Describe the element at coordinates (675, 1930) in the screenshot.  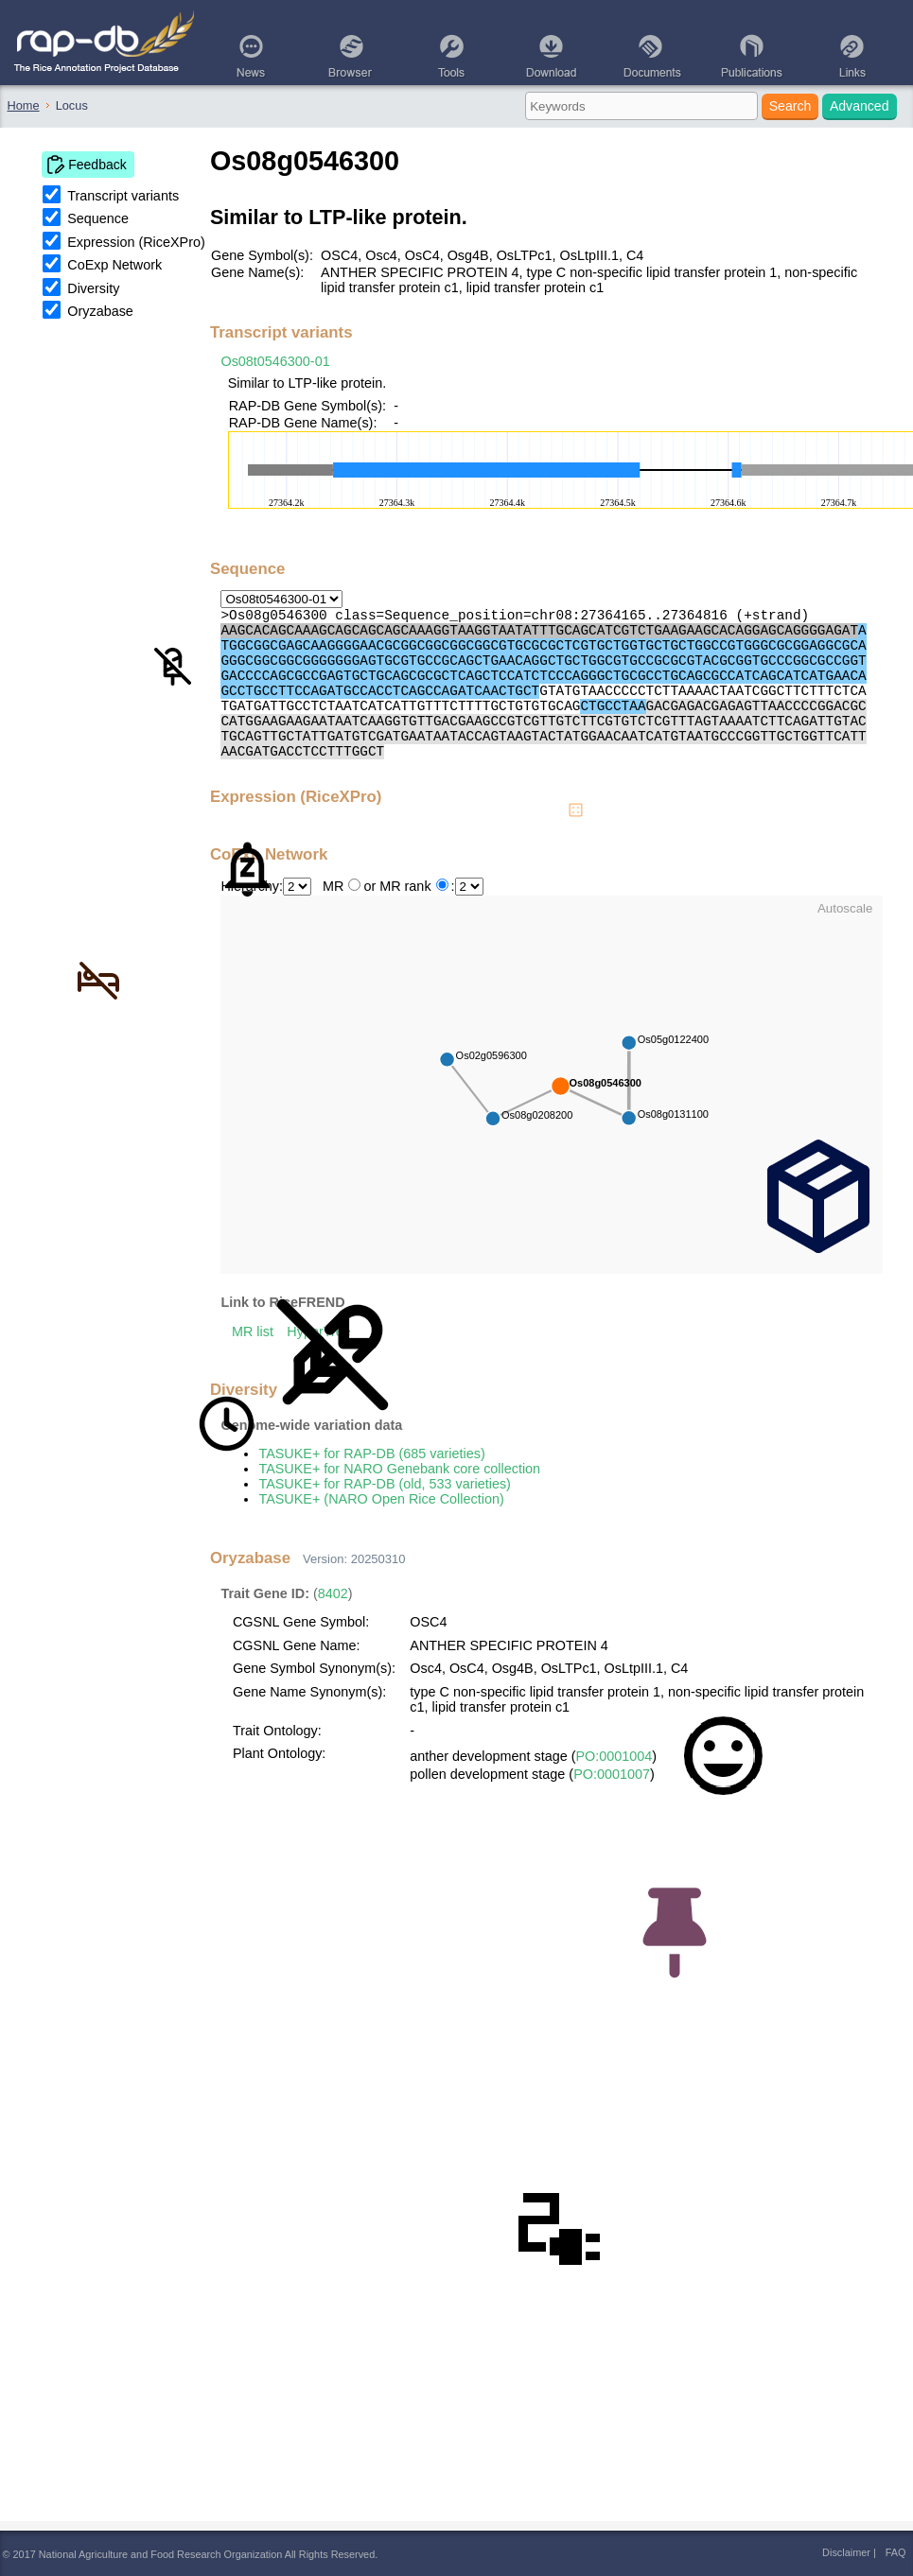
I see `pin an item to keep it visible` at that location.